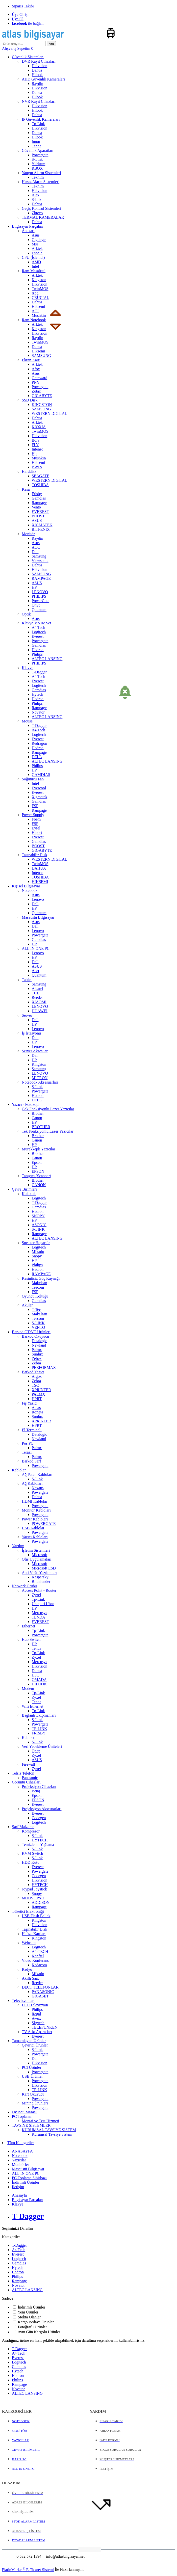 The width and height of the screenshot is (177, 2576). I want to click on dismiss or clear notifications, so click(125, 692).